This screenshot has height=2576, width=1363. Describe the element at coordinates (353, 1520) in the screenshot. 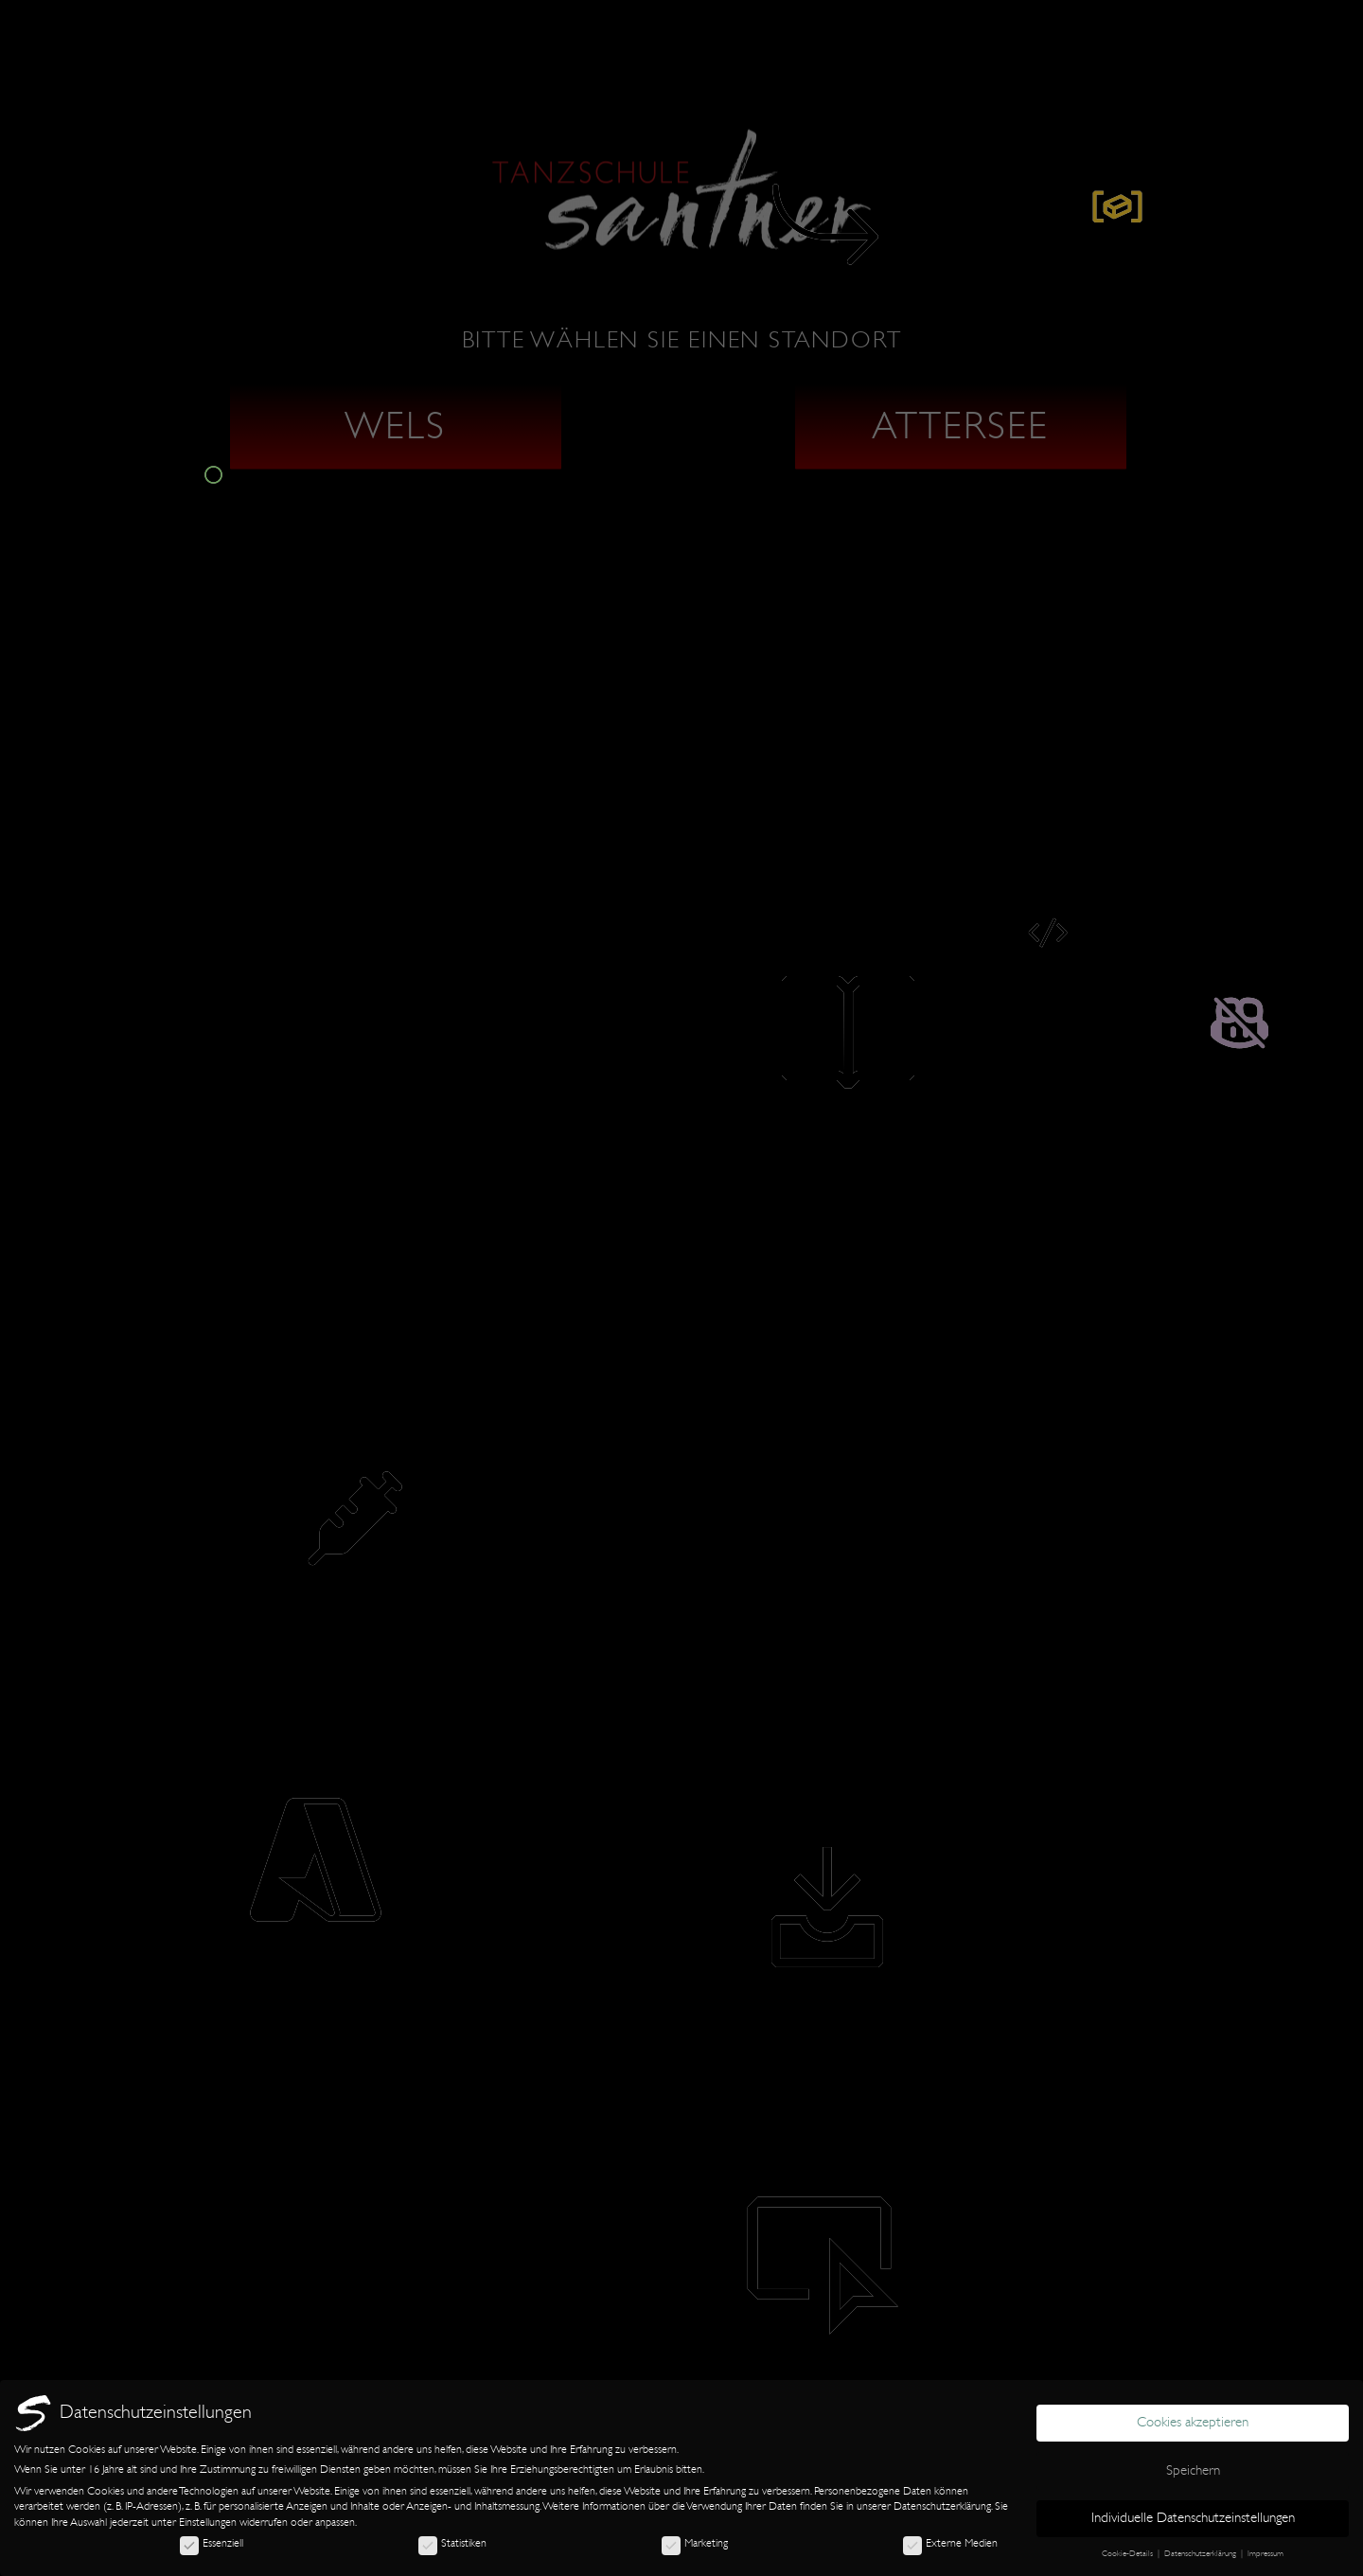

I see `access medical or health-related features` at that location.